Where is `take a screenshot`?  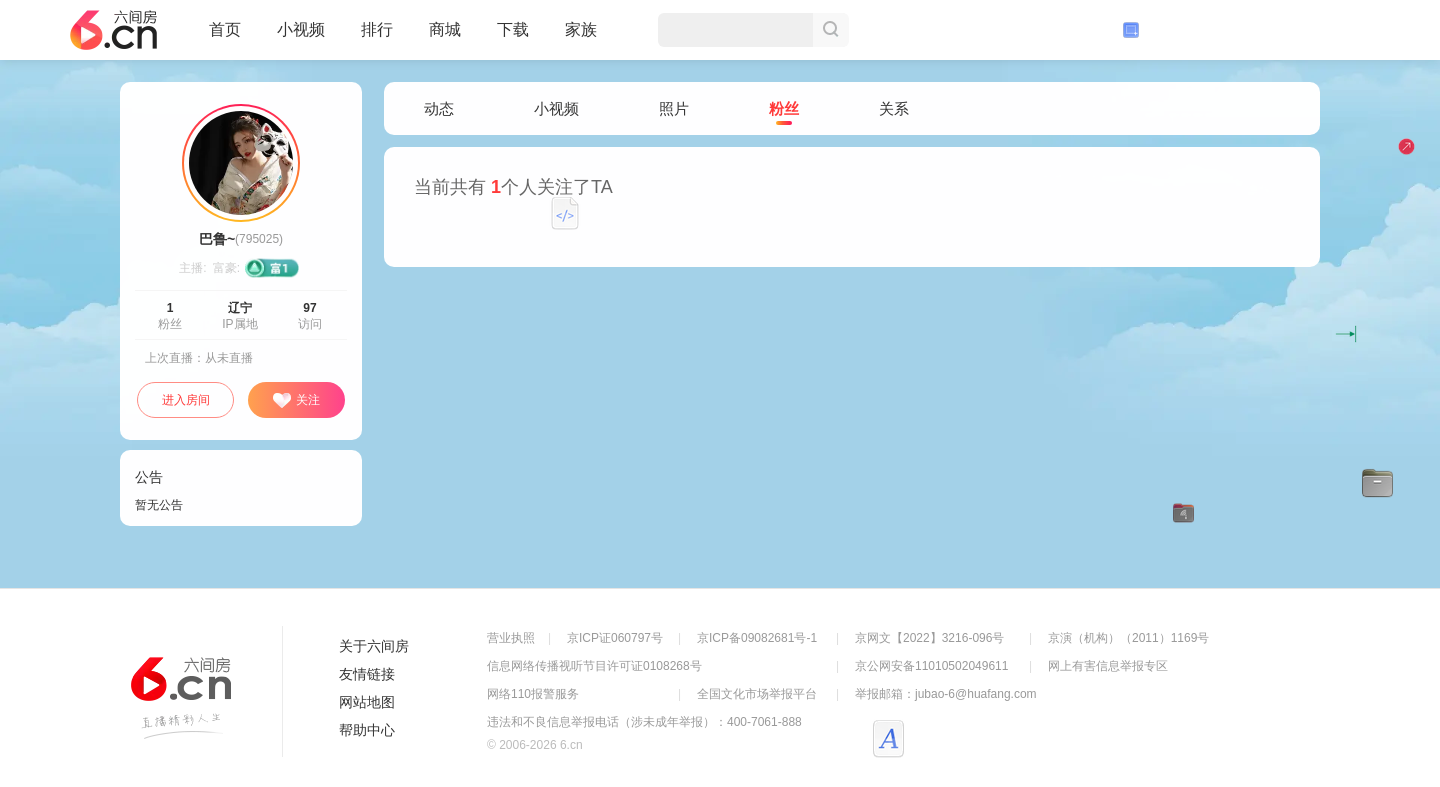 take a screenshot is located at coordinates (1131, 30).